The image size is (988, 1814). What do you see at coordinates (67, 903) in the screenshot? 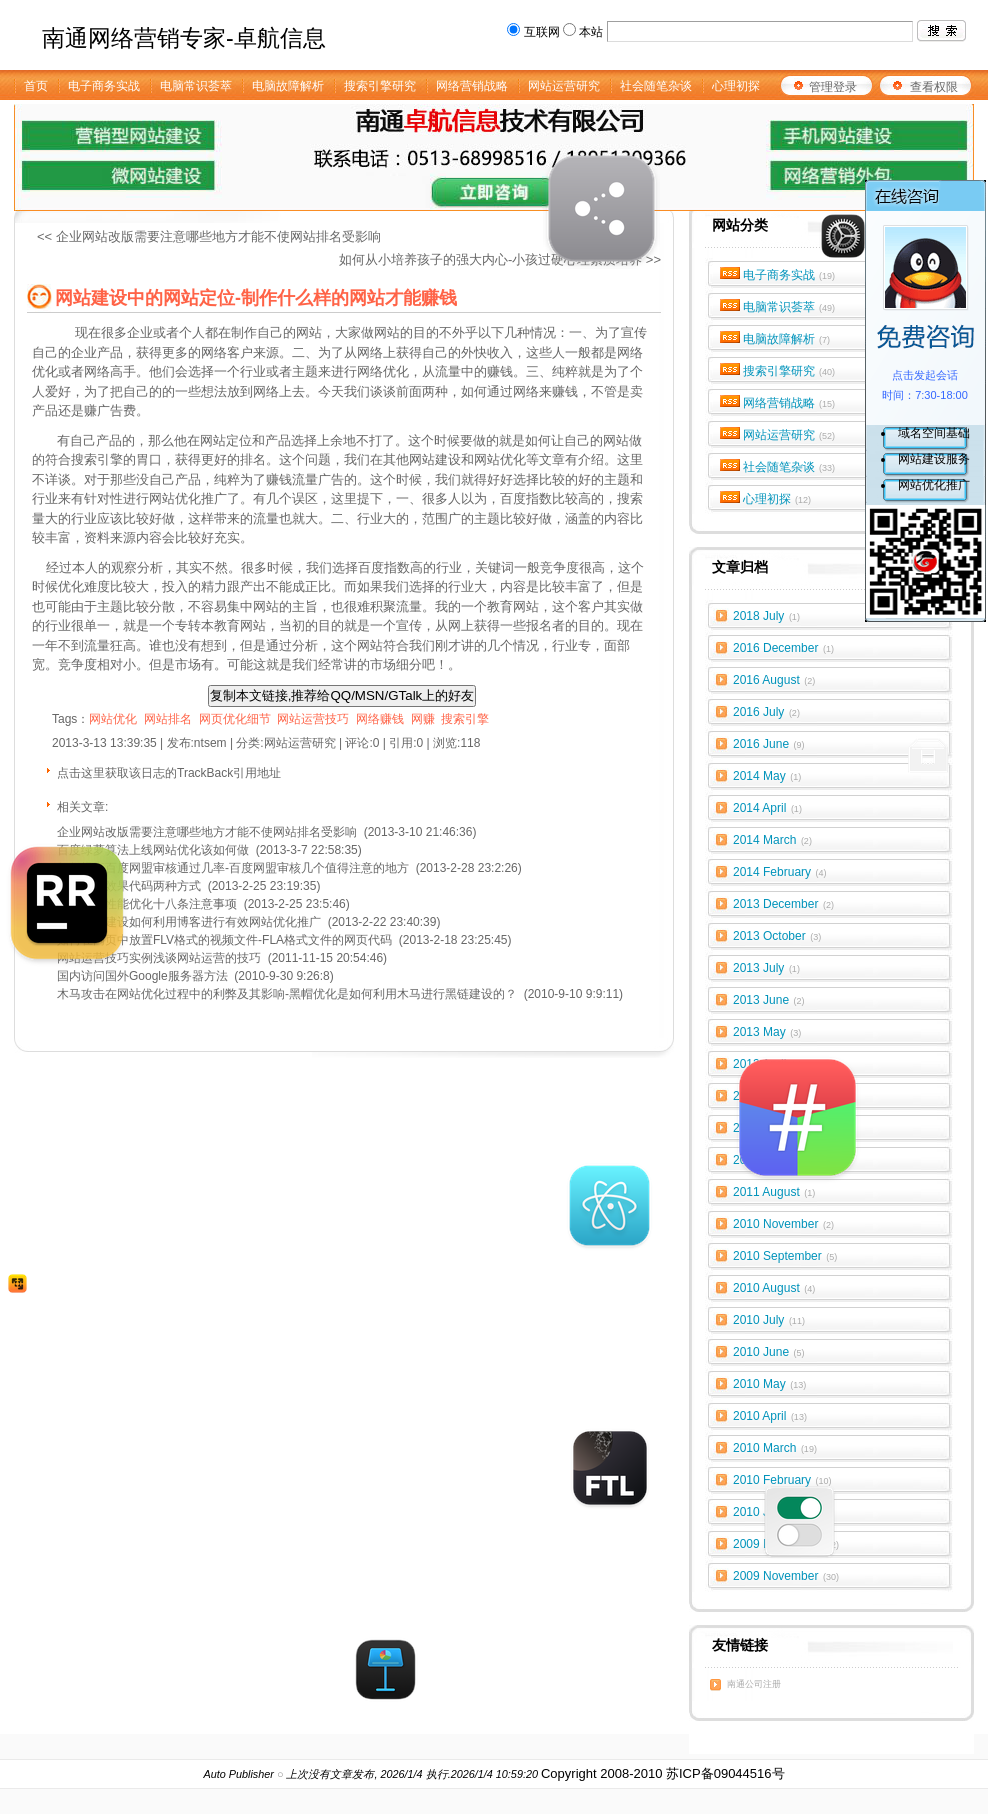
I see `launch rustrover IDE` at bounding box center [67, 903].